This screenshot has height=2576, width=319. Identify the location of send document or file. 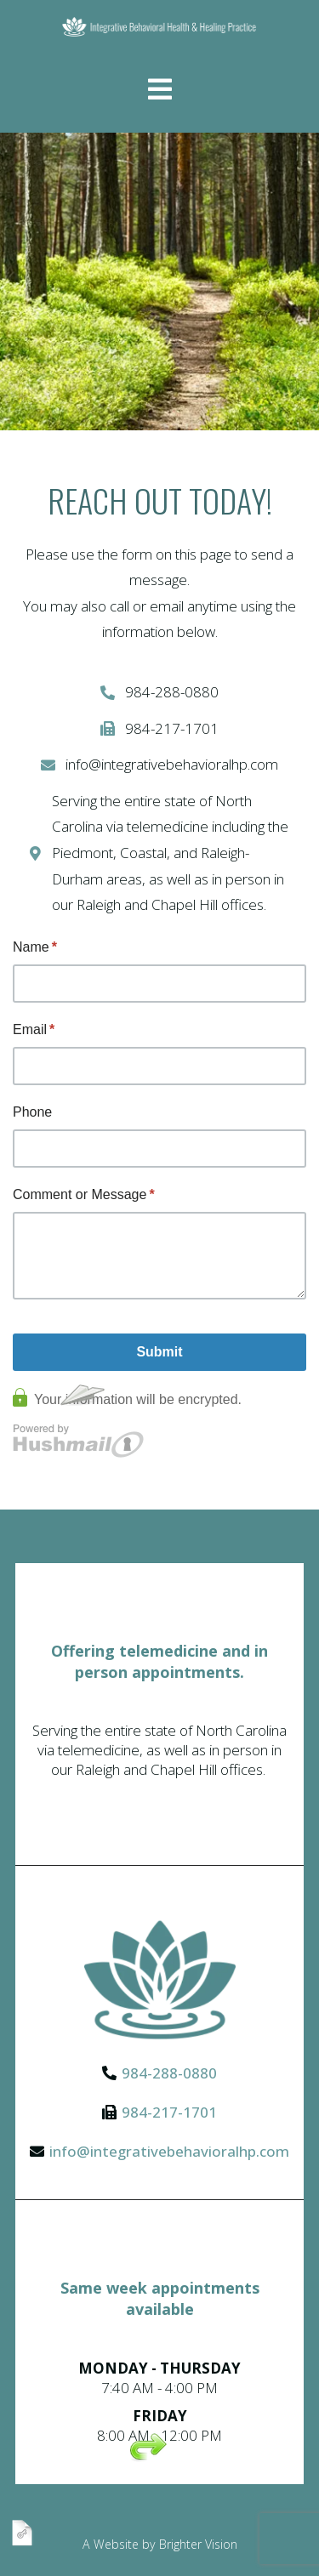
(83, 1396).